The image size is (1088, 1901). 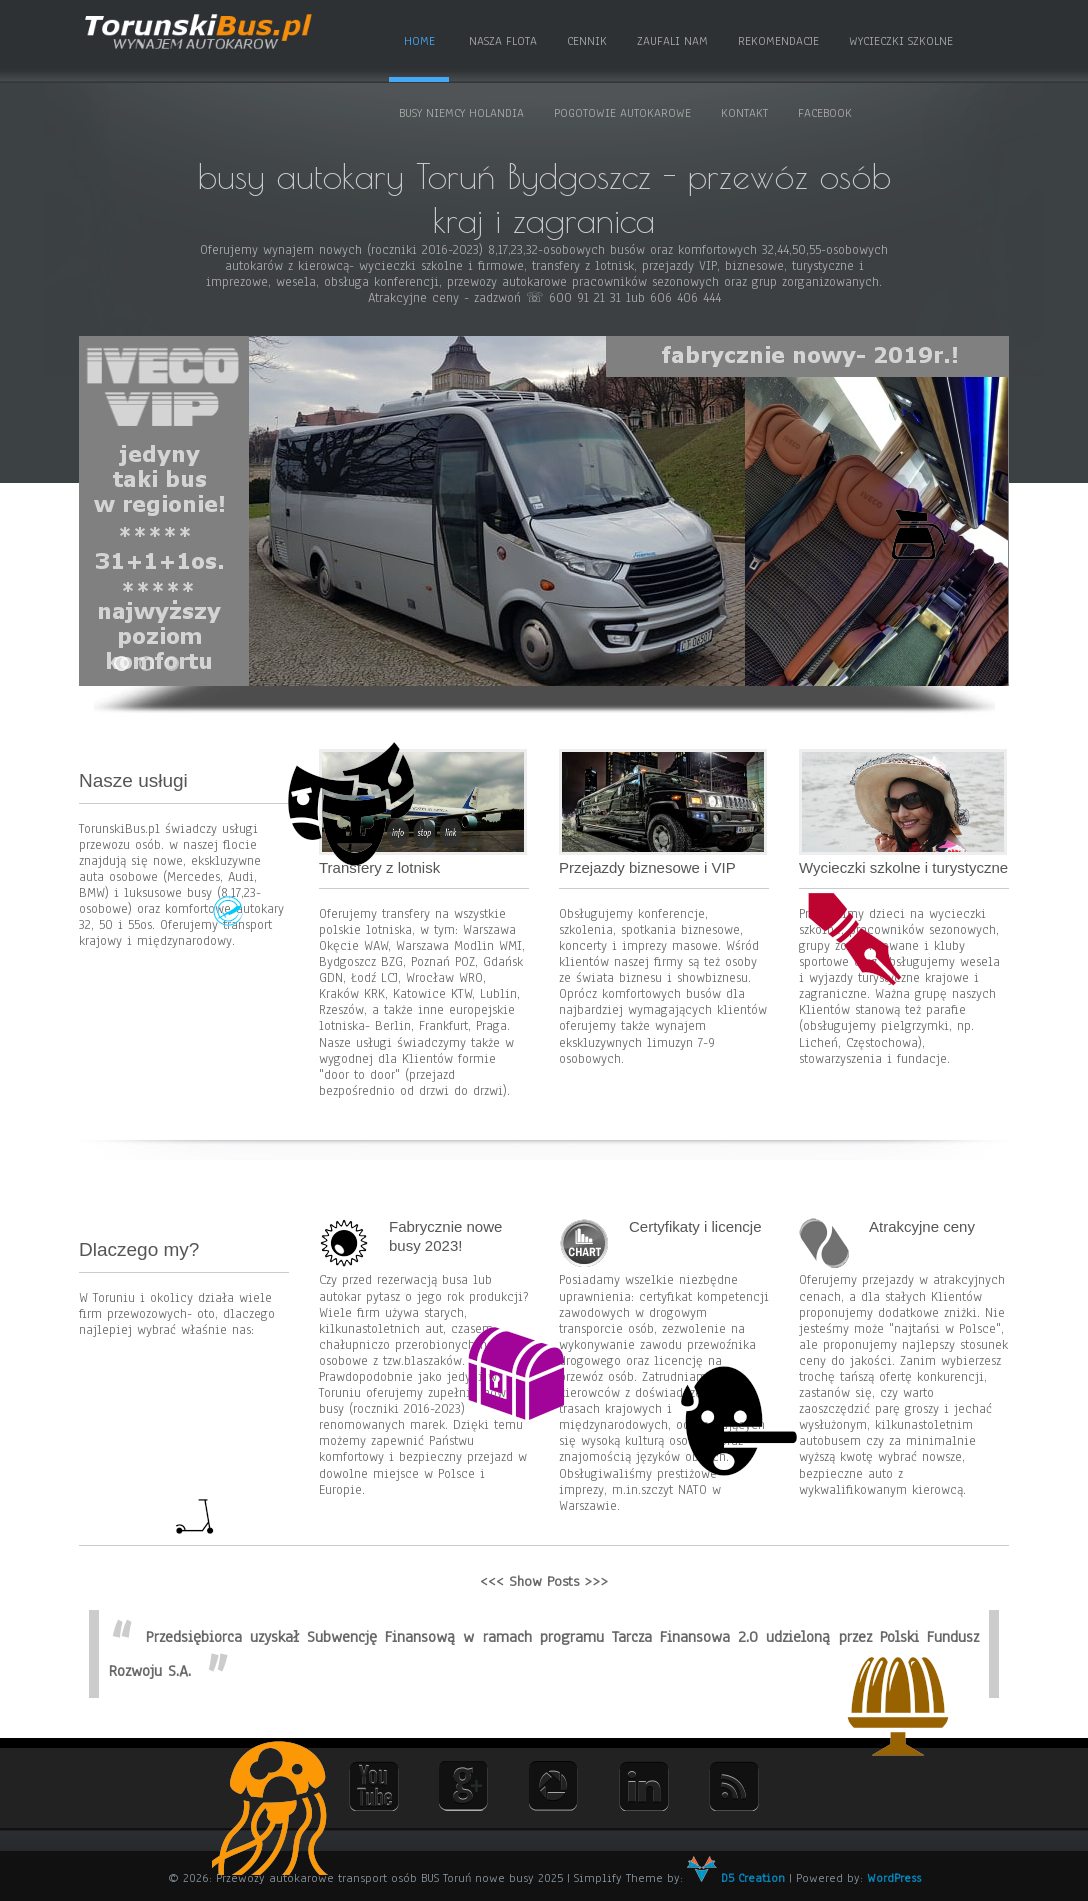 What do you see at coordinates (516, 1374) in the screenshot?
I see `a locked or secured inventory chest` at bounding box center [516, 1374].